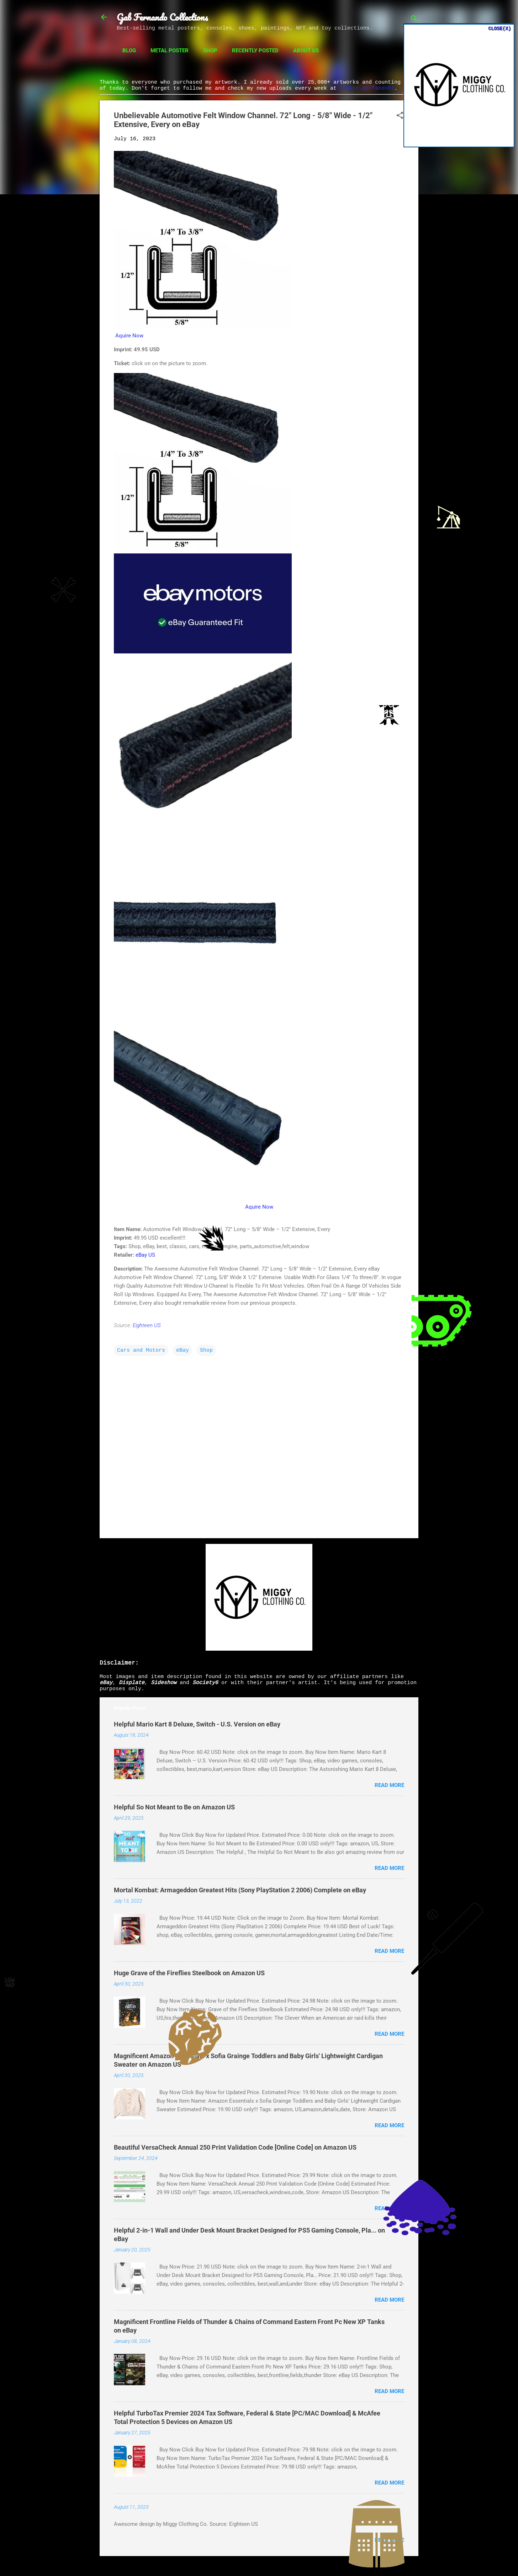  What do you see at coordinates (447, 1939) in the screenshot?
I see `access cricket game or sports content` at bounding box center [447, 1939].